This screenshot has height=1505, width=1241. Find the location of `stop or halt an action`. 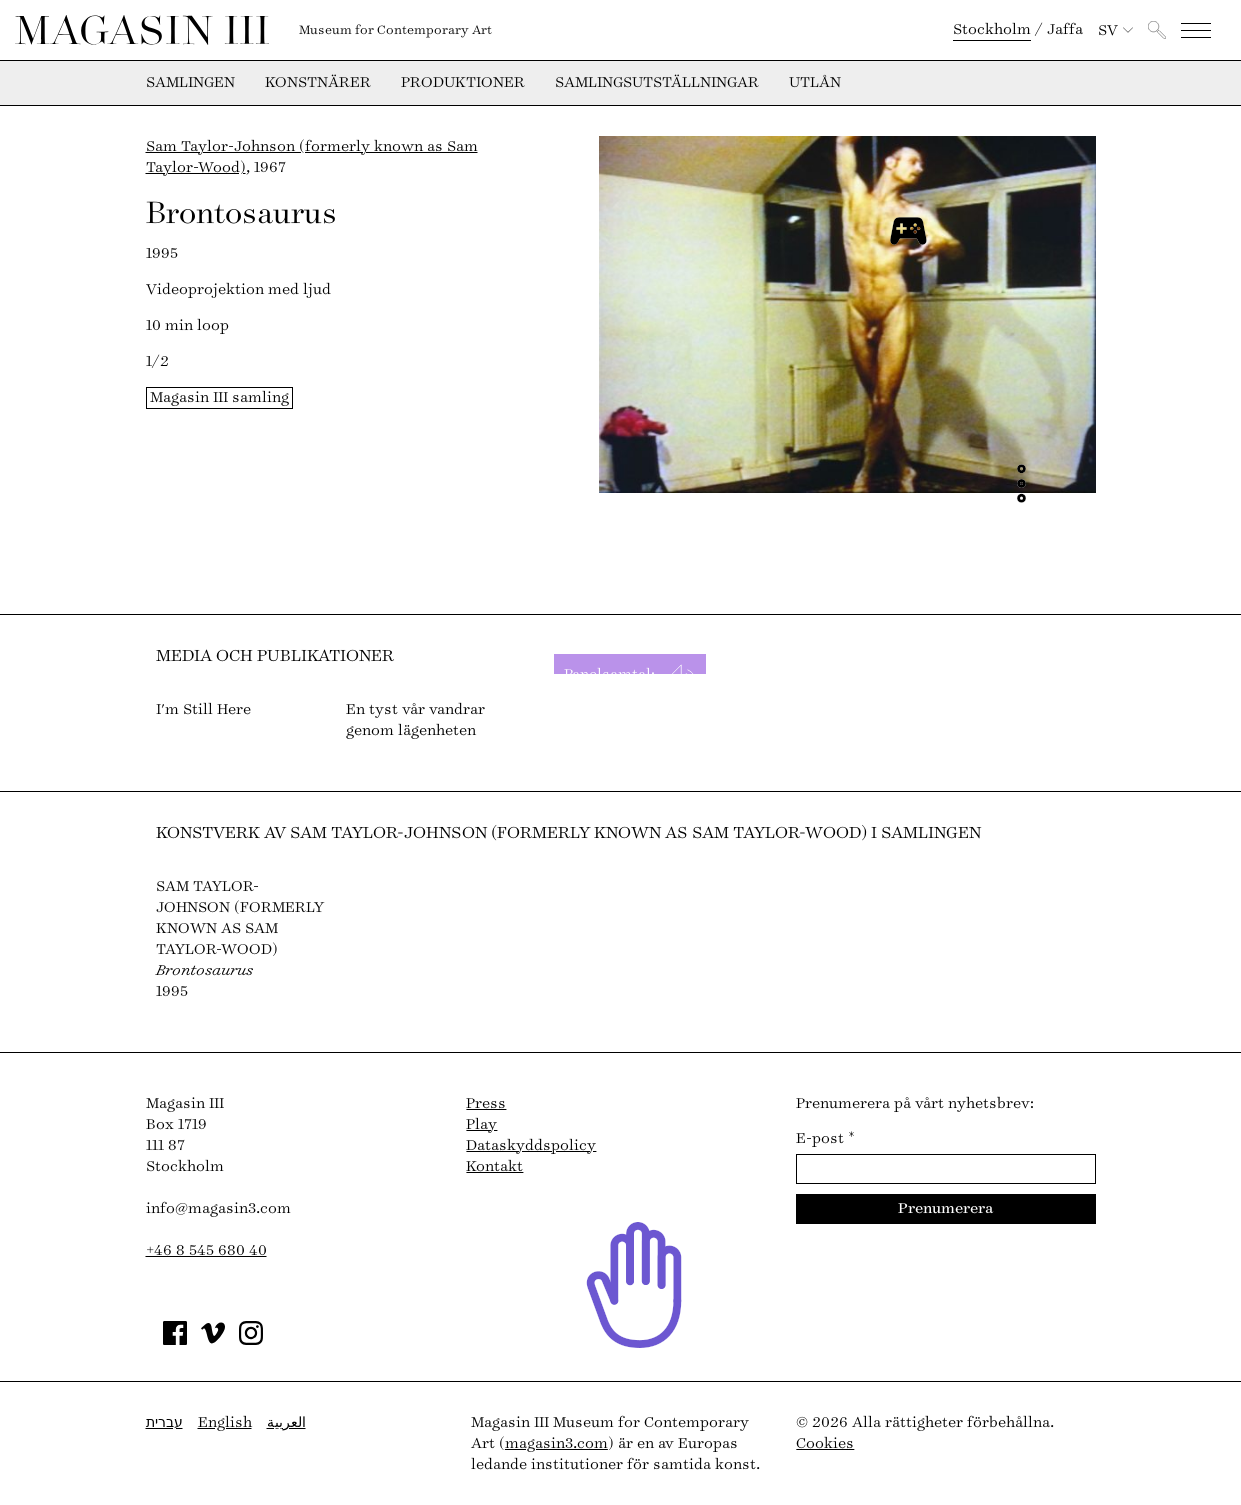

stop or halt an action is located at coordinates (634, 1285).